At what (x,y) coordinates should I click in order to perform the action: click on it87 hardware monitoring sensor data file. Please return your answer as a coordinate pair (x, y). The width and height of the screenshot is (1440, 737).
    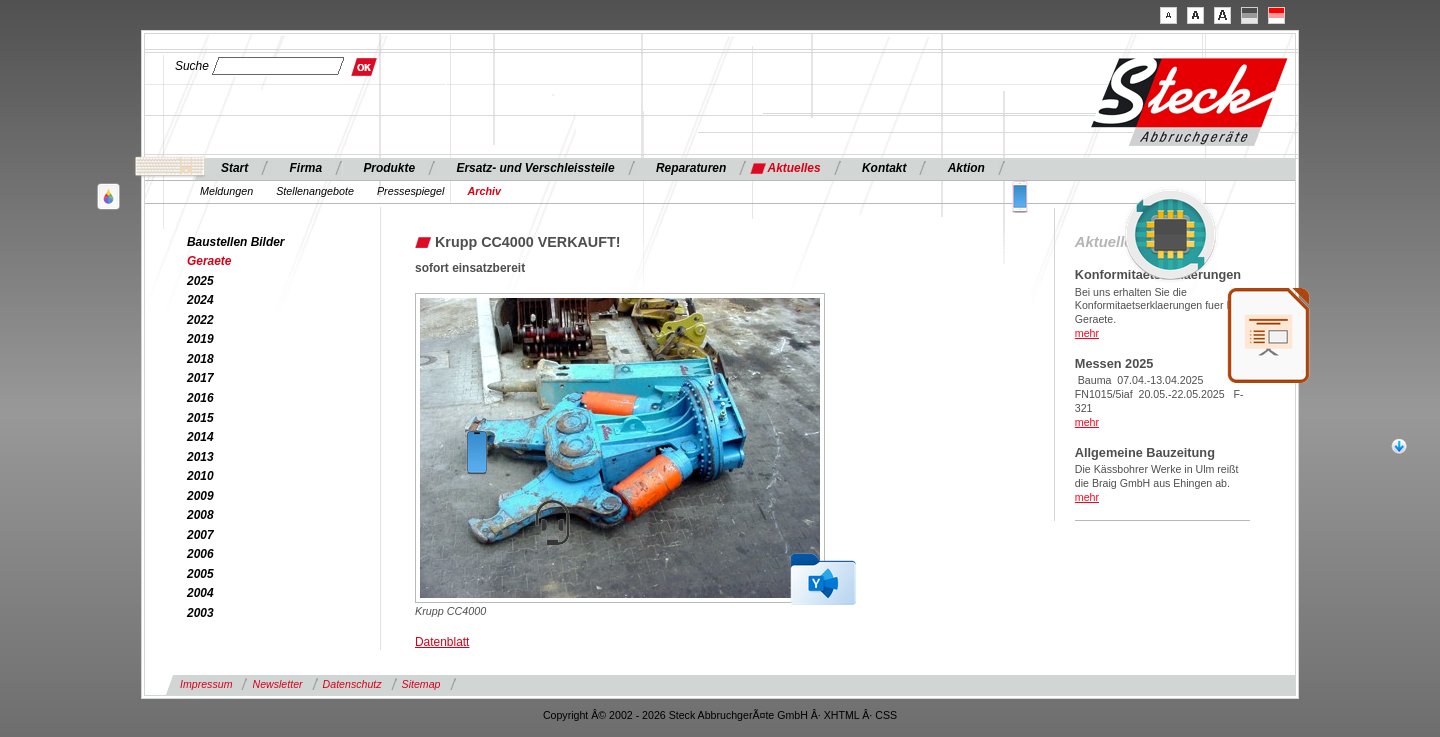
    Looking at the image, I should click on (108, 196).